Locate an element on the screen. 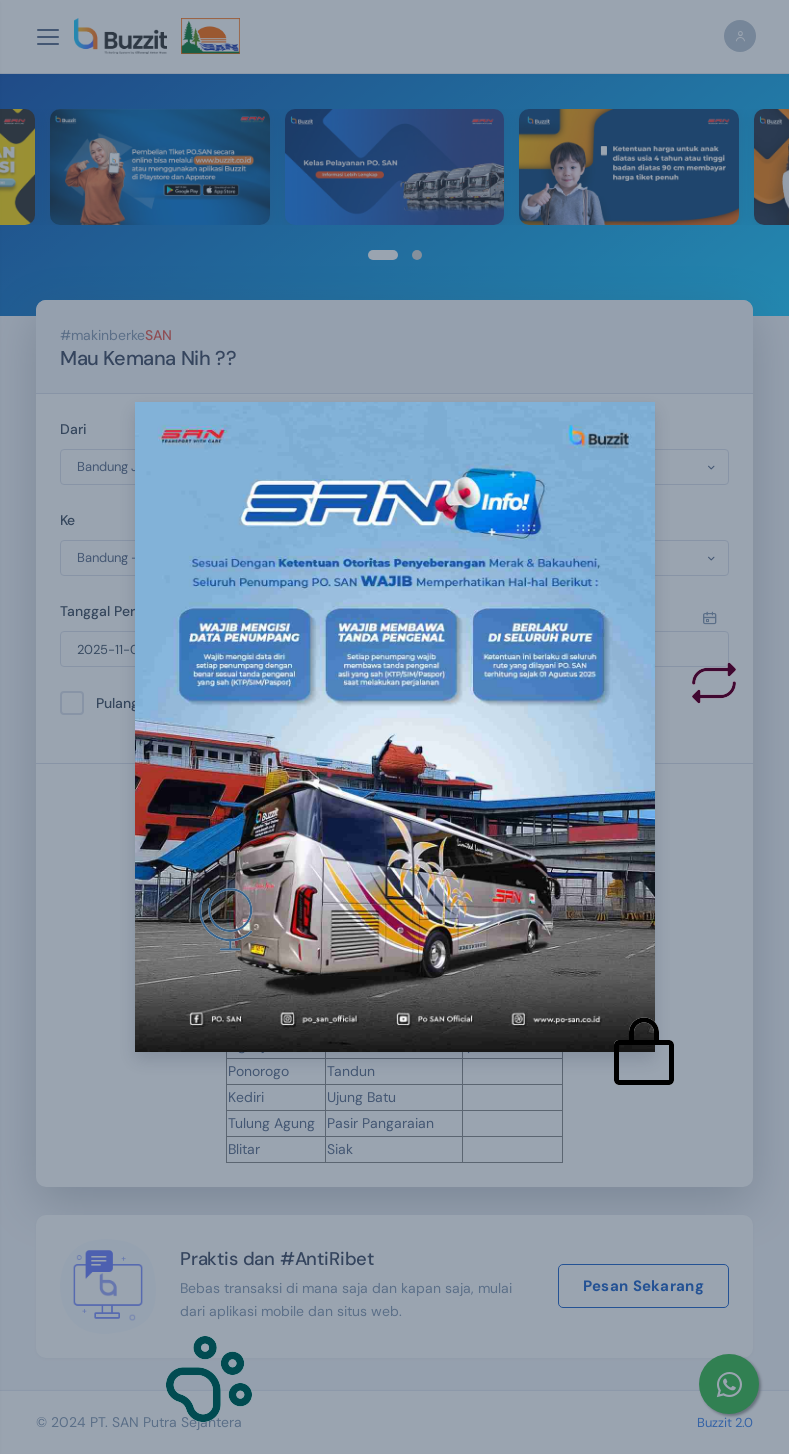  view global or worldwide settings is located at coordinates (228, 917).